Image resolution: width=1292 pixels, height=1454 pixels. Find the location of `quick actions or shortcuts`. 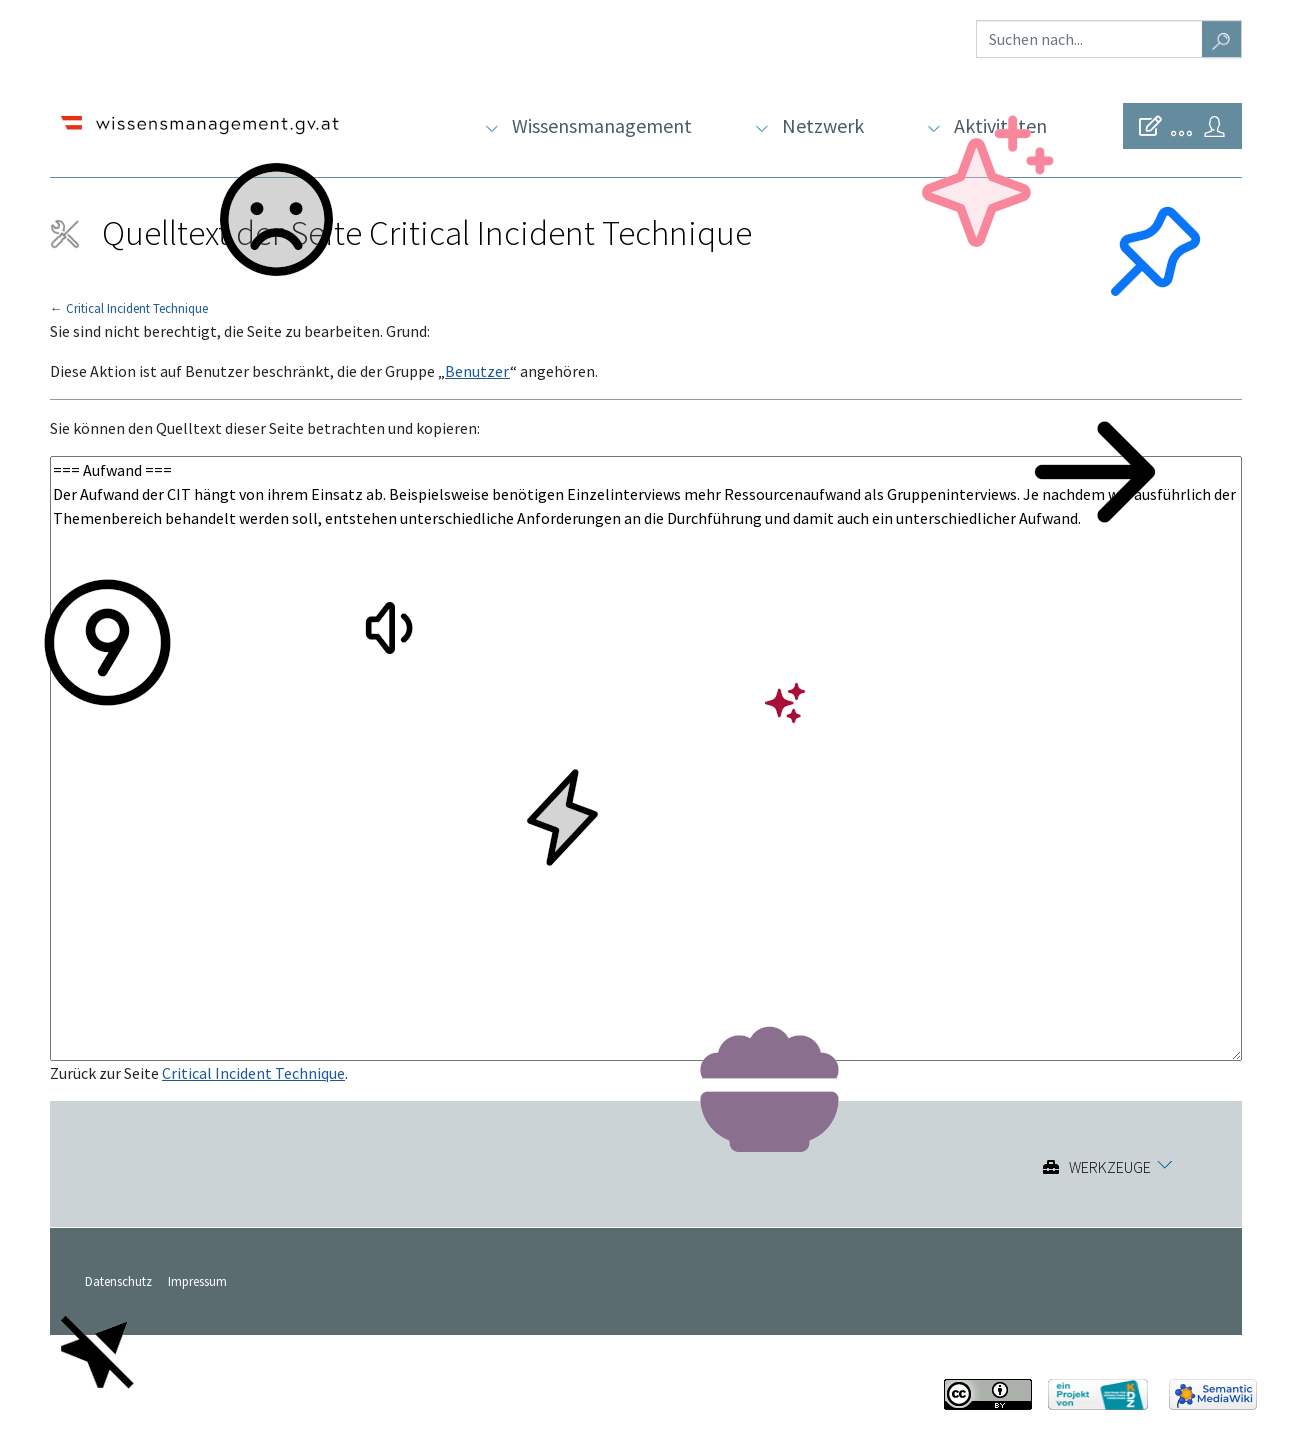

quick actions or shortcuts is located at coordinates (562, 817).